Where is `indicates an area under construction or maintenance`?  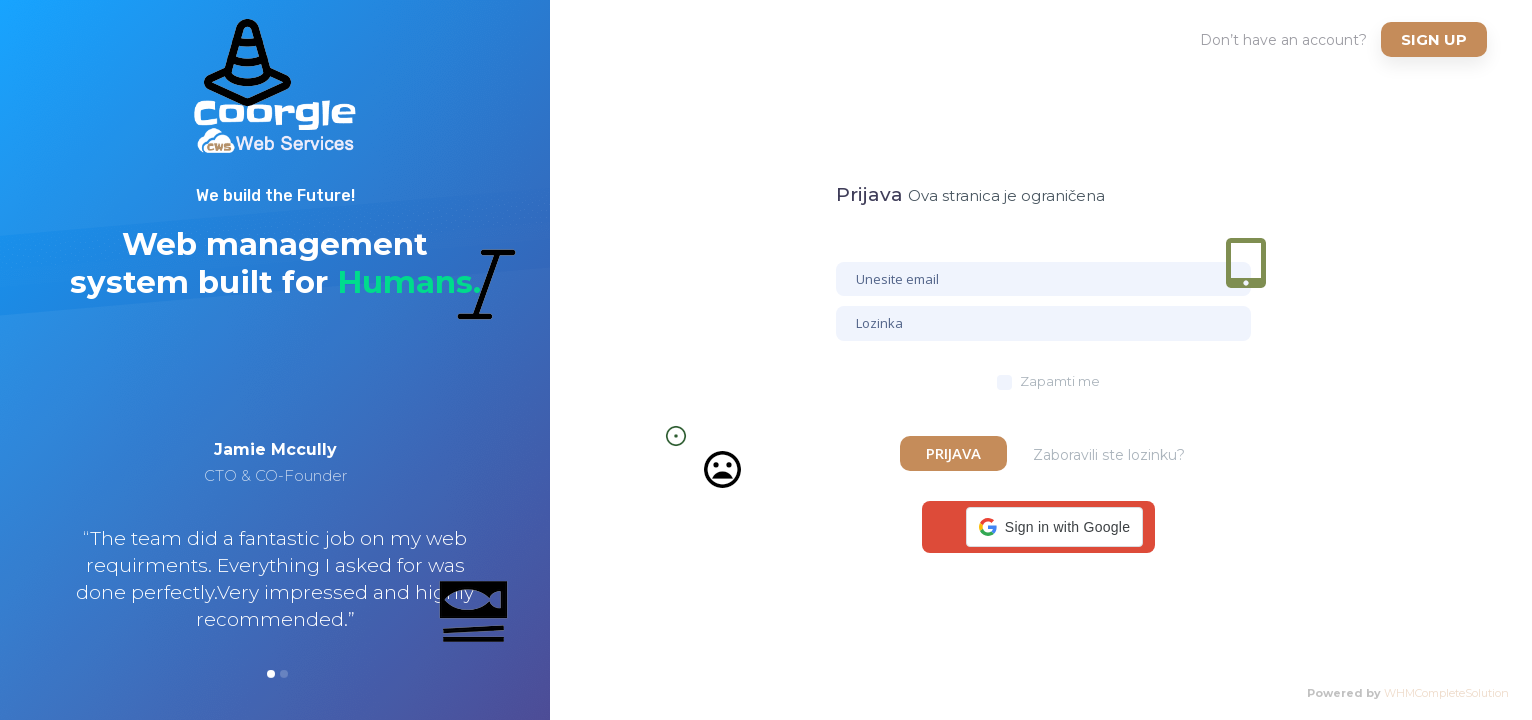
indicates an area under construction or maintenance is located at coordinates (247, 62).